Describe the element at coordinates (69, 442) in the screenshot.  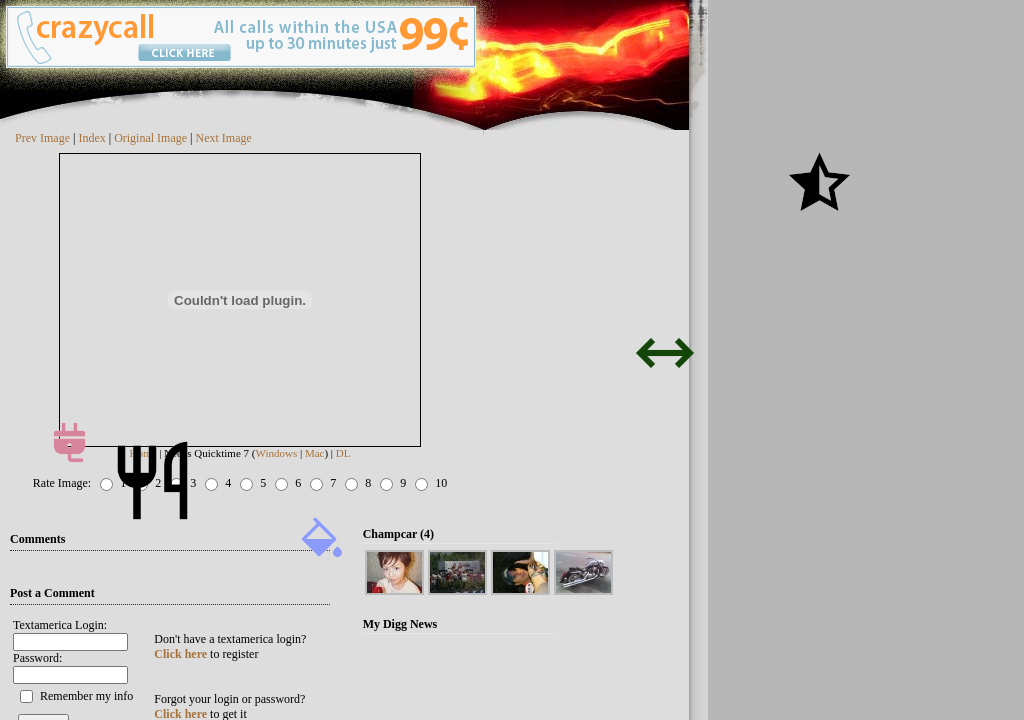
I see `connect to power source` at that location.